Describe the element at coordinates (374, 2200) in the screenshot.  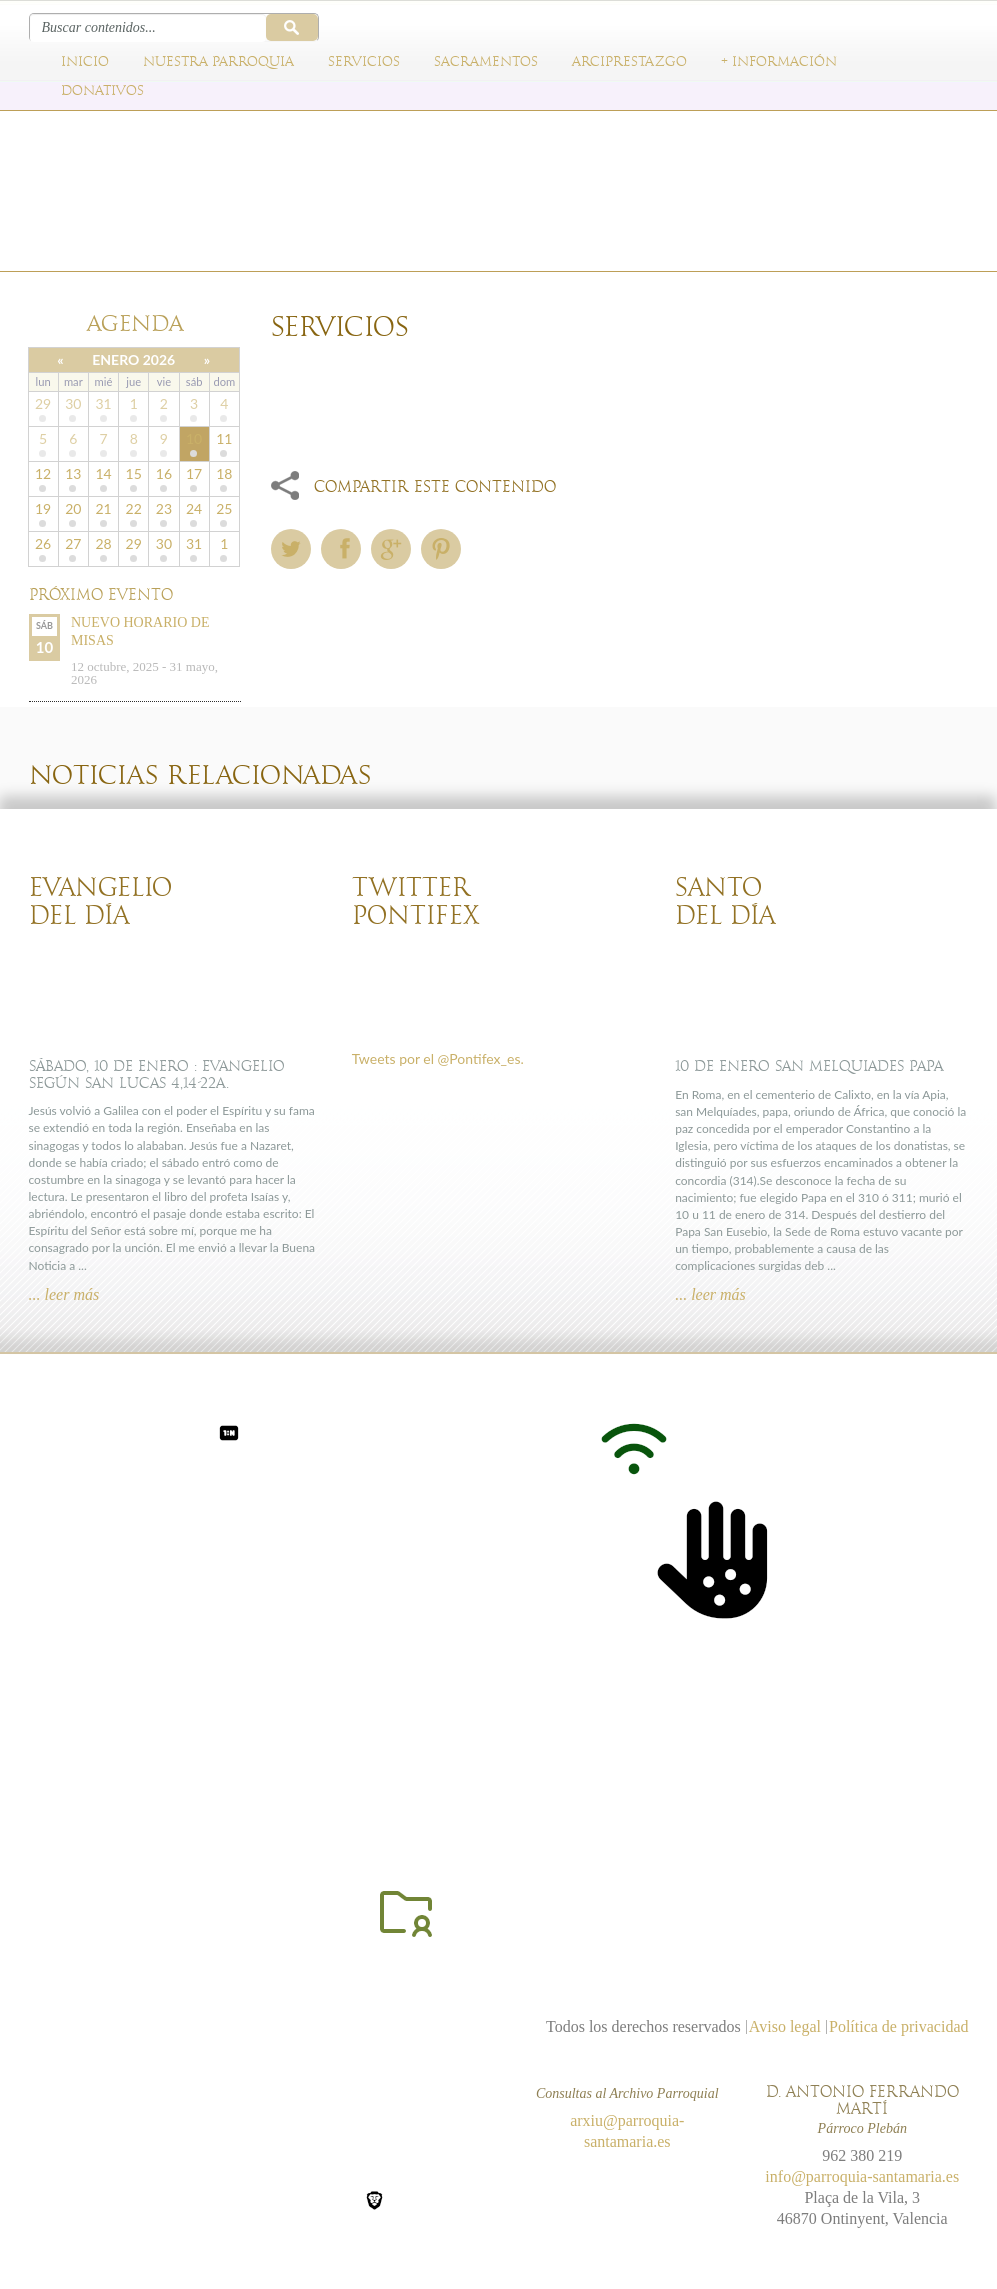
I see `open brave browser` at that location.